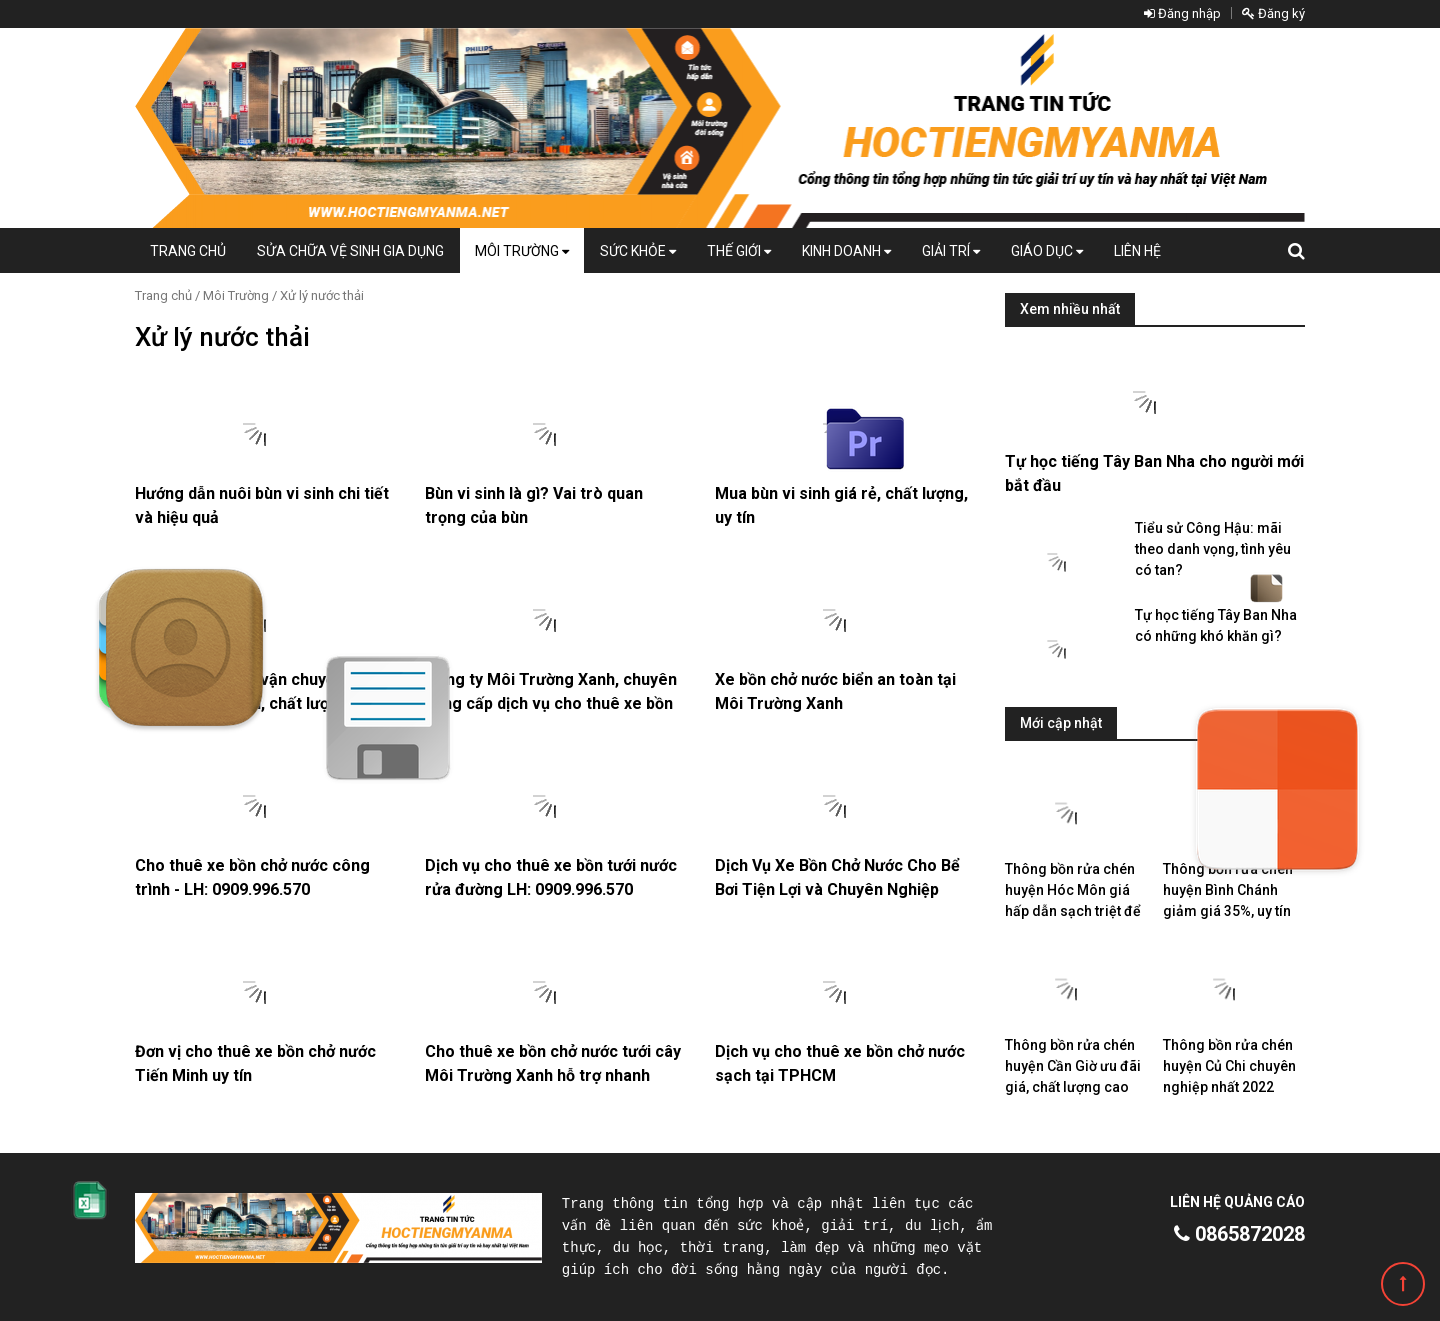 This screenshot has height=1321, width=1440. I want to click on switch to the bottom-left workspace, so click(1277, 789).